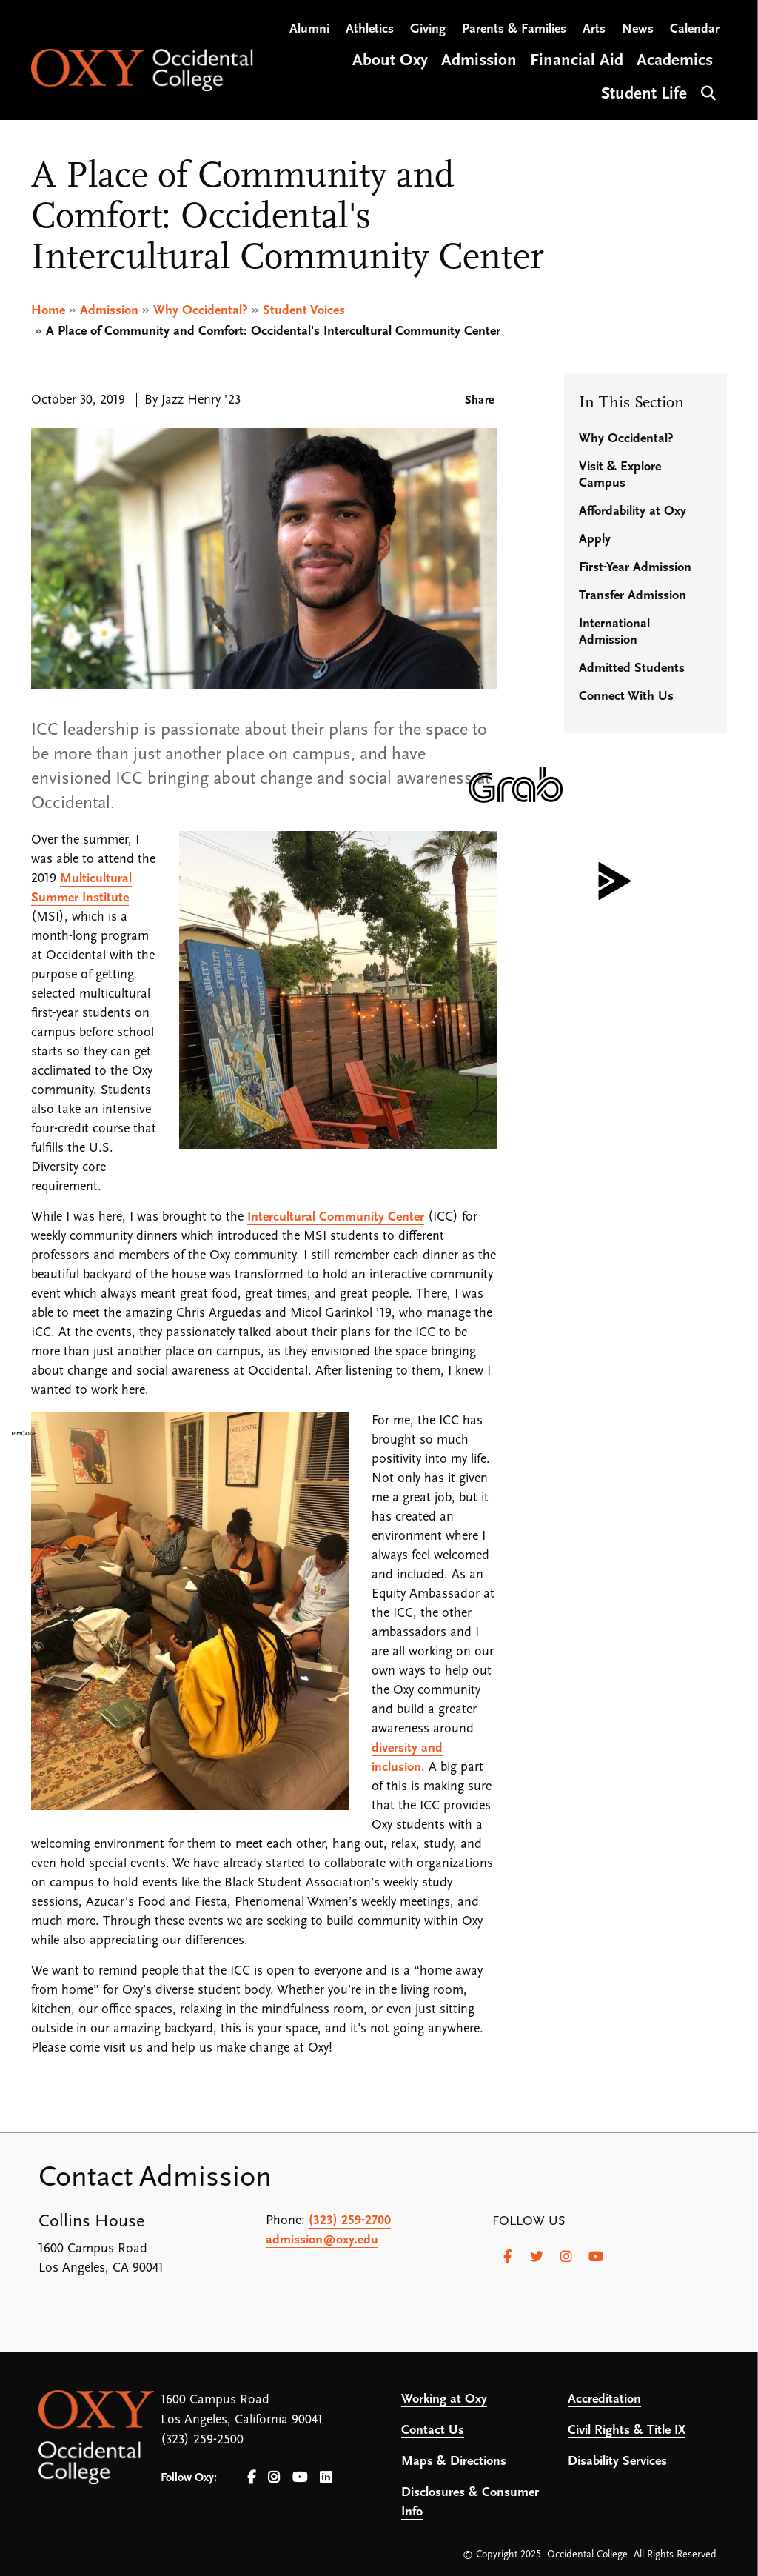 This screenshot has width=758, height=2576. What do you see at coordinates (515, 784) in the screenshot?
I see `open the Grab app` at bounding box center [515, 784].